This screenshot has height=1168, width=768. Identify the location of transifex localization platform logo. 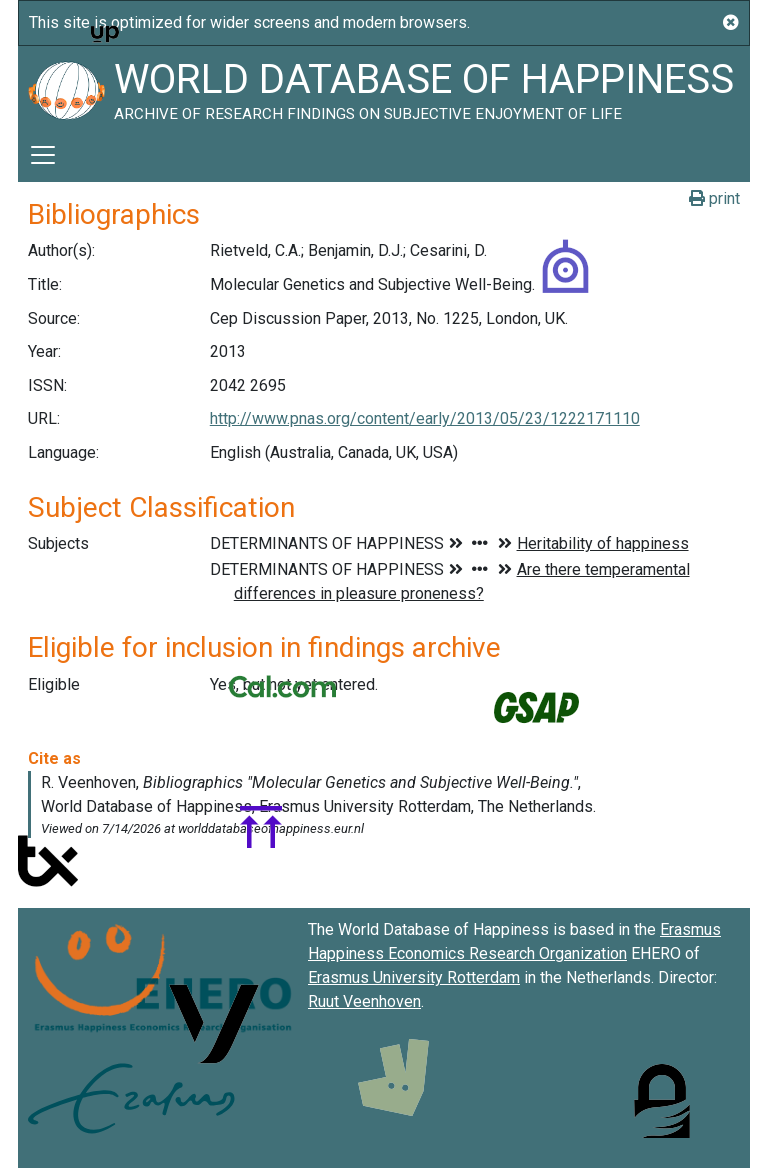
(48, 861).